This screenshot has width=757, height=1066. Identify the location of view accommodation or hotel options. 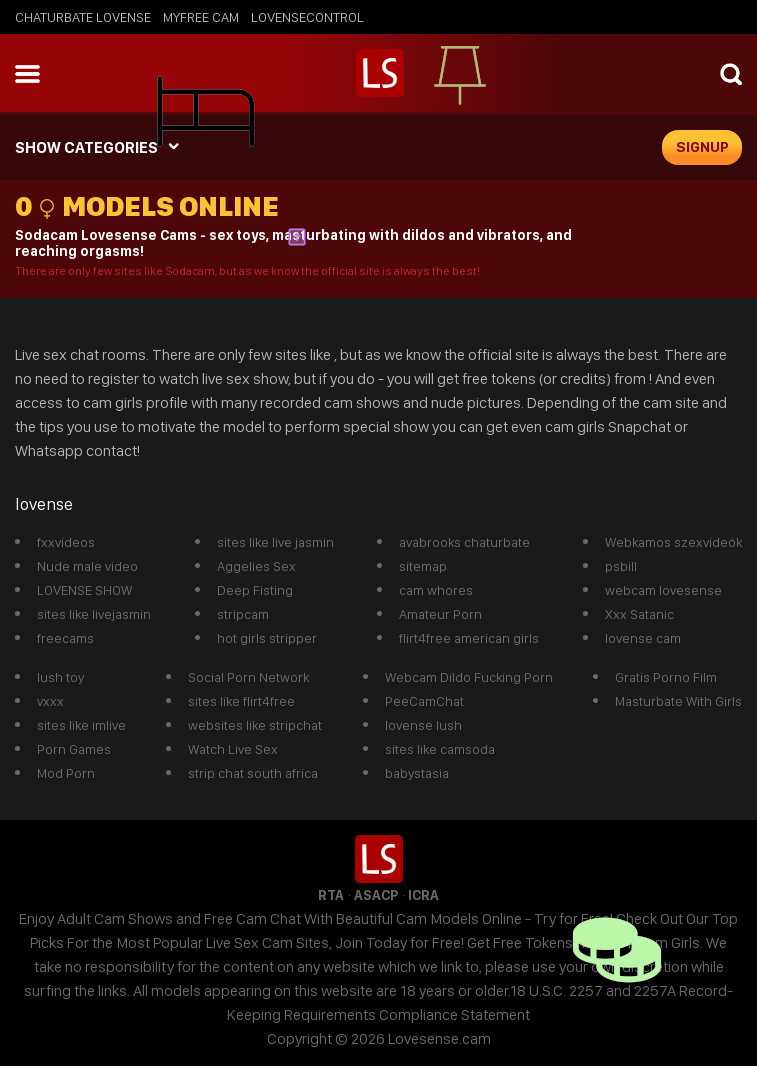
(202, 111).